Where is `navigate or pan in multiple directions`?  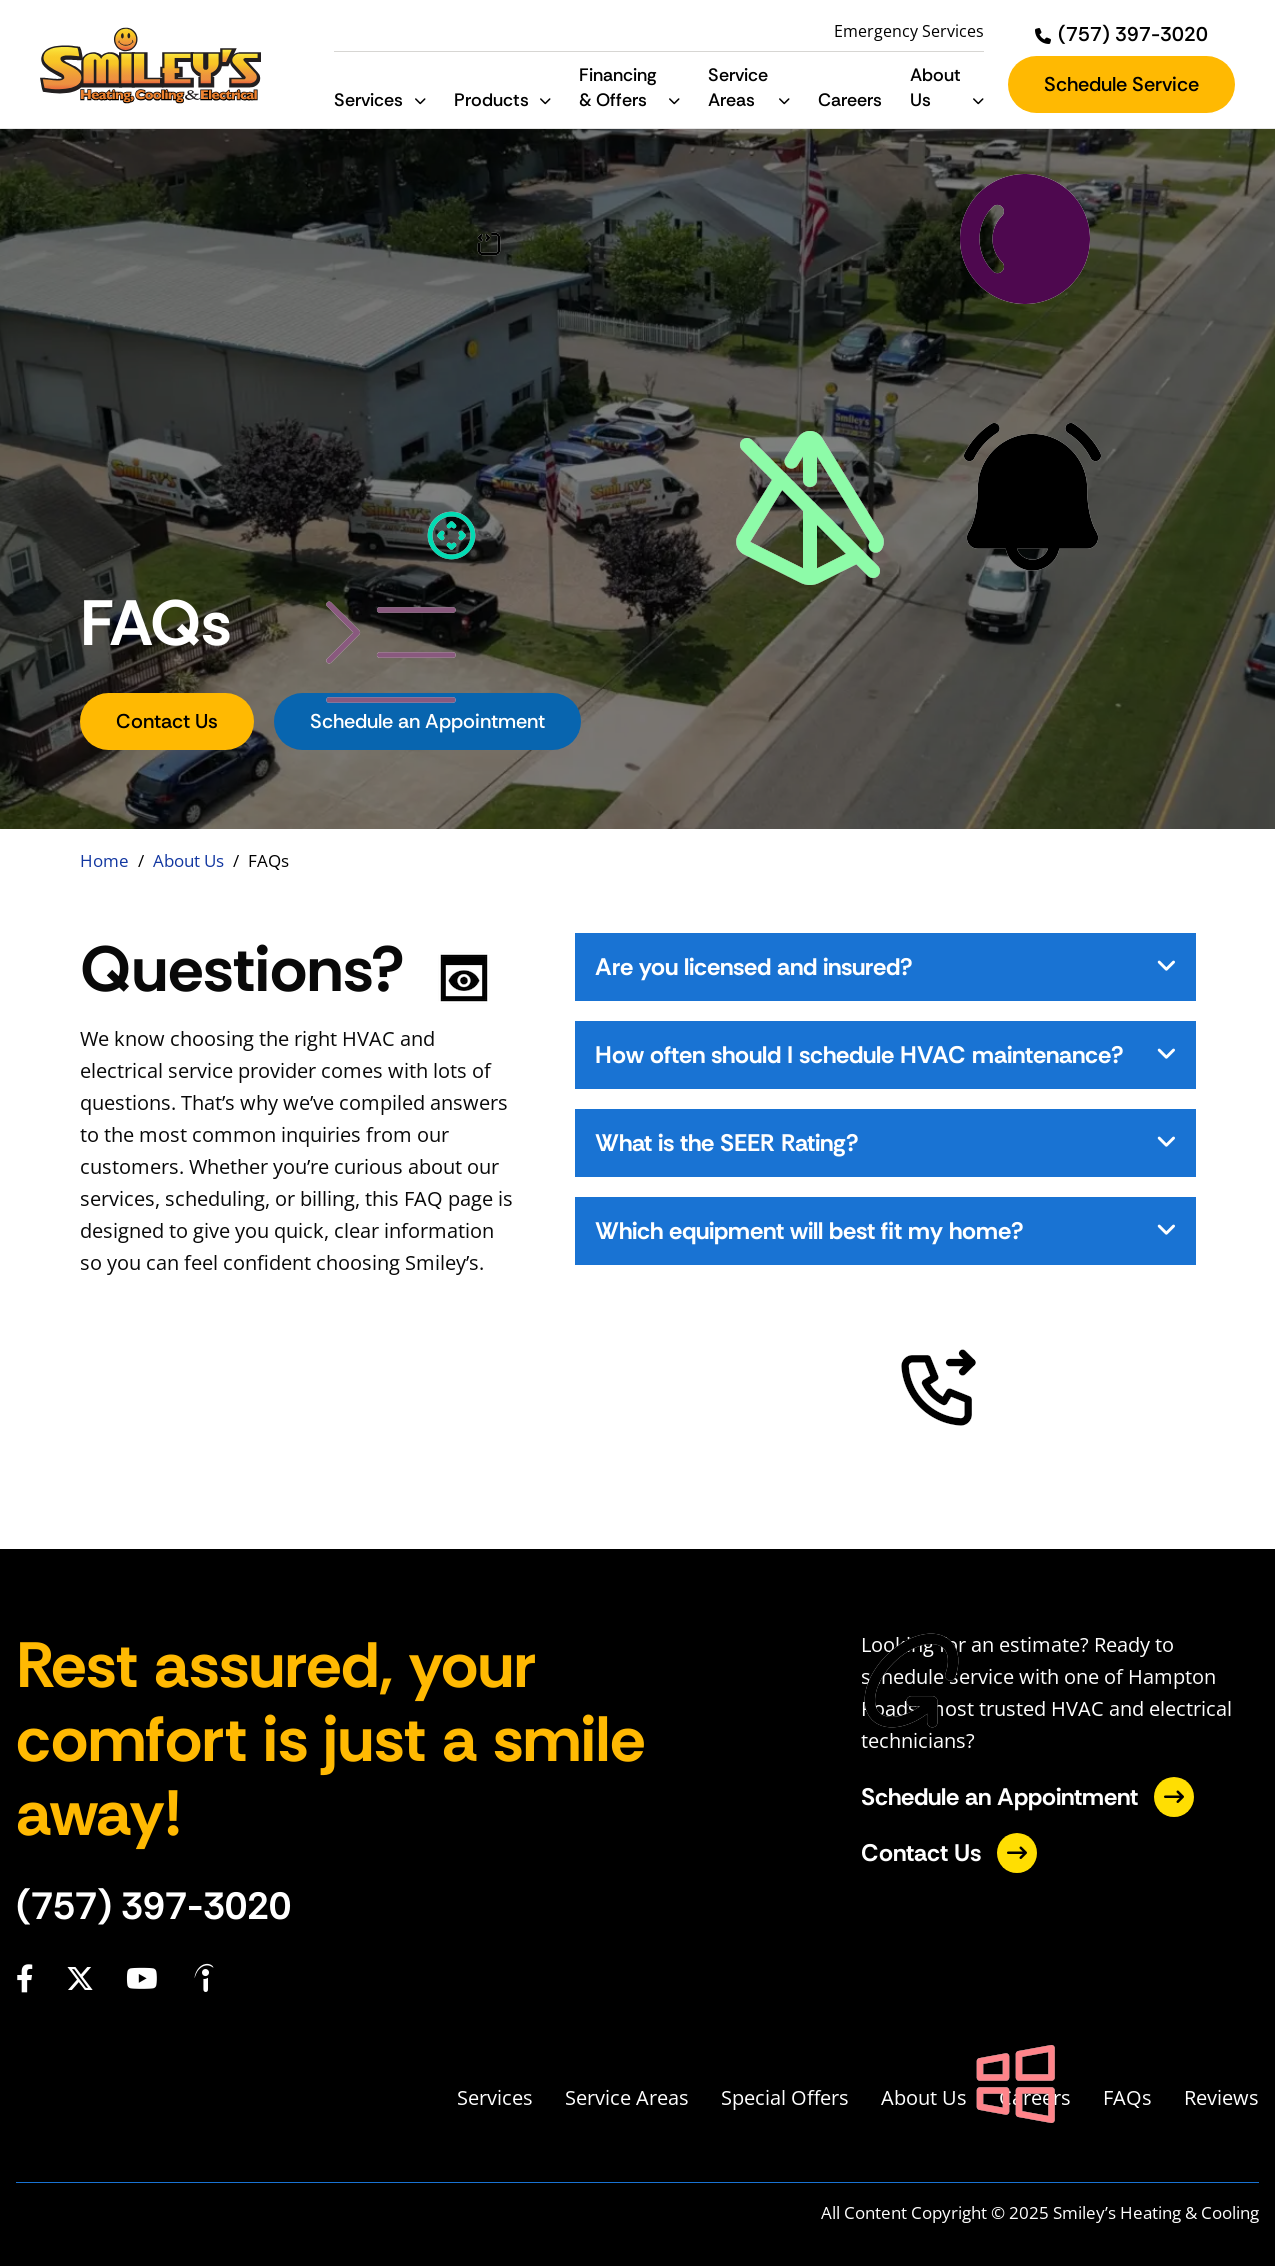
navigate or pan in multiple directions is located at coordinates (451, 535).